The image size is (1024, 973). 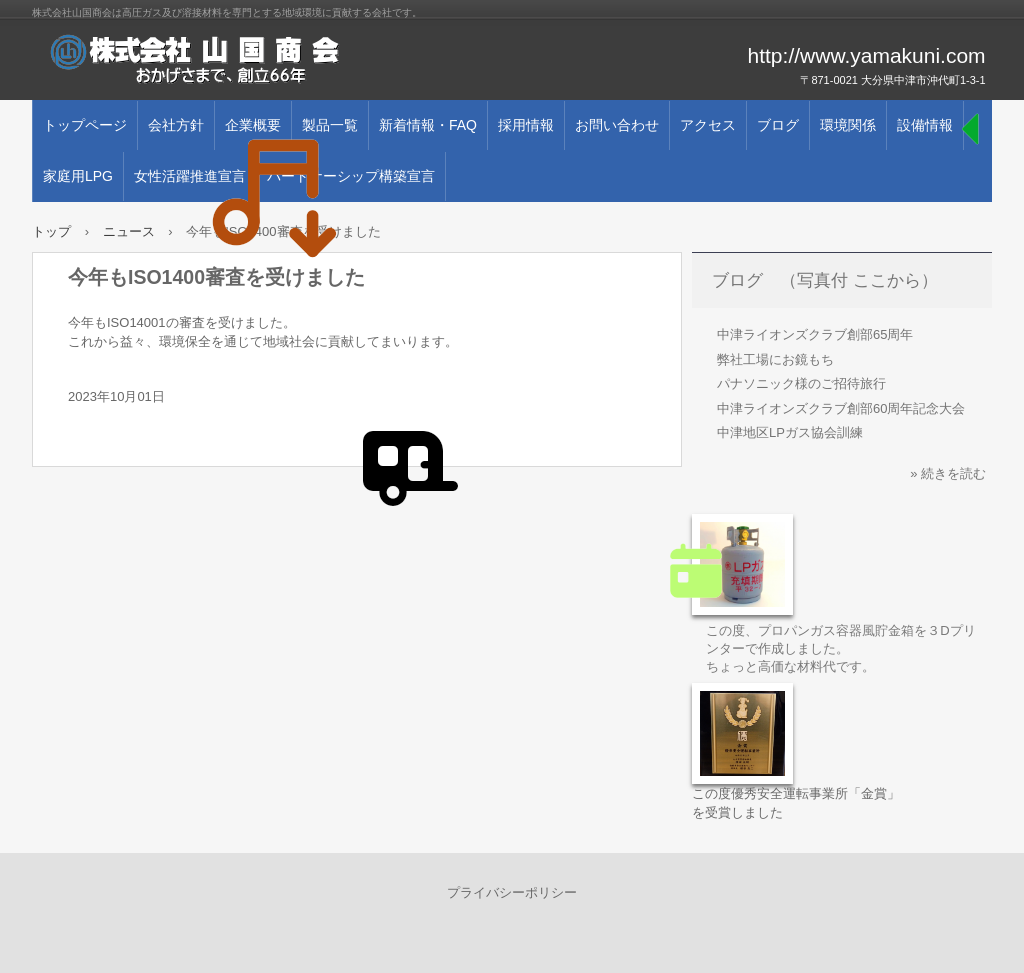 What do you see at coordinates (696, 572) in the screenshot?
I see `open the calendar or schedule view` at bounding box center [696, 572].